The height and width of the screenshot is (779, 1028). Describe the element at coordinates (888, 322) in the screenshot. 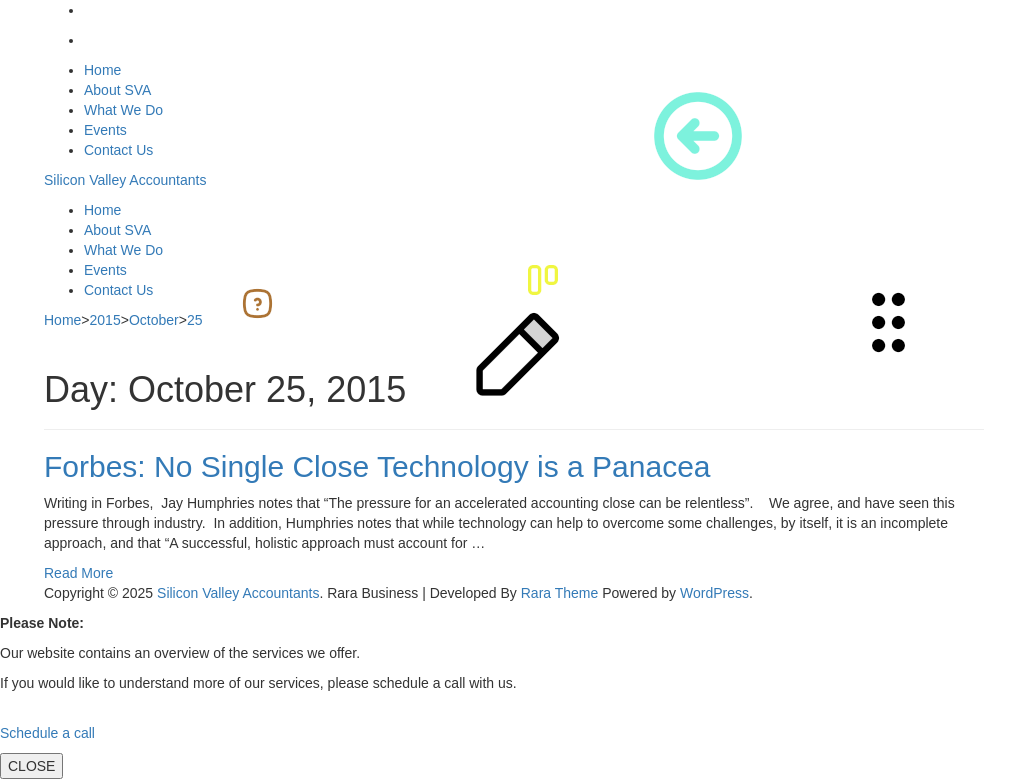

I see `drag to reorder items vertically` at that location.